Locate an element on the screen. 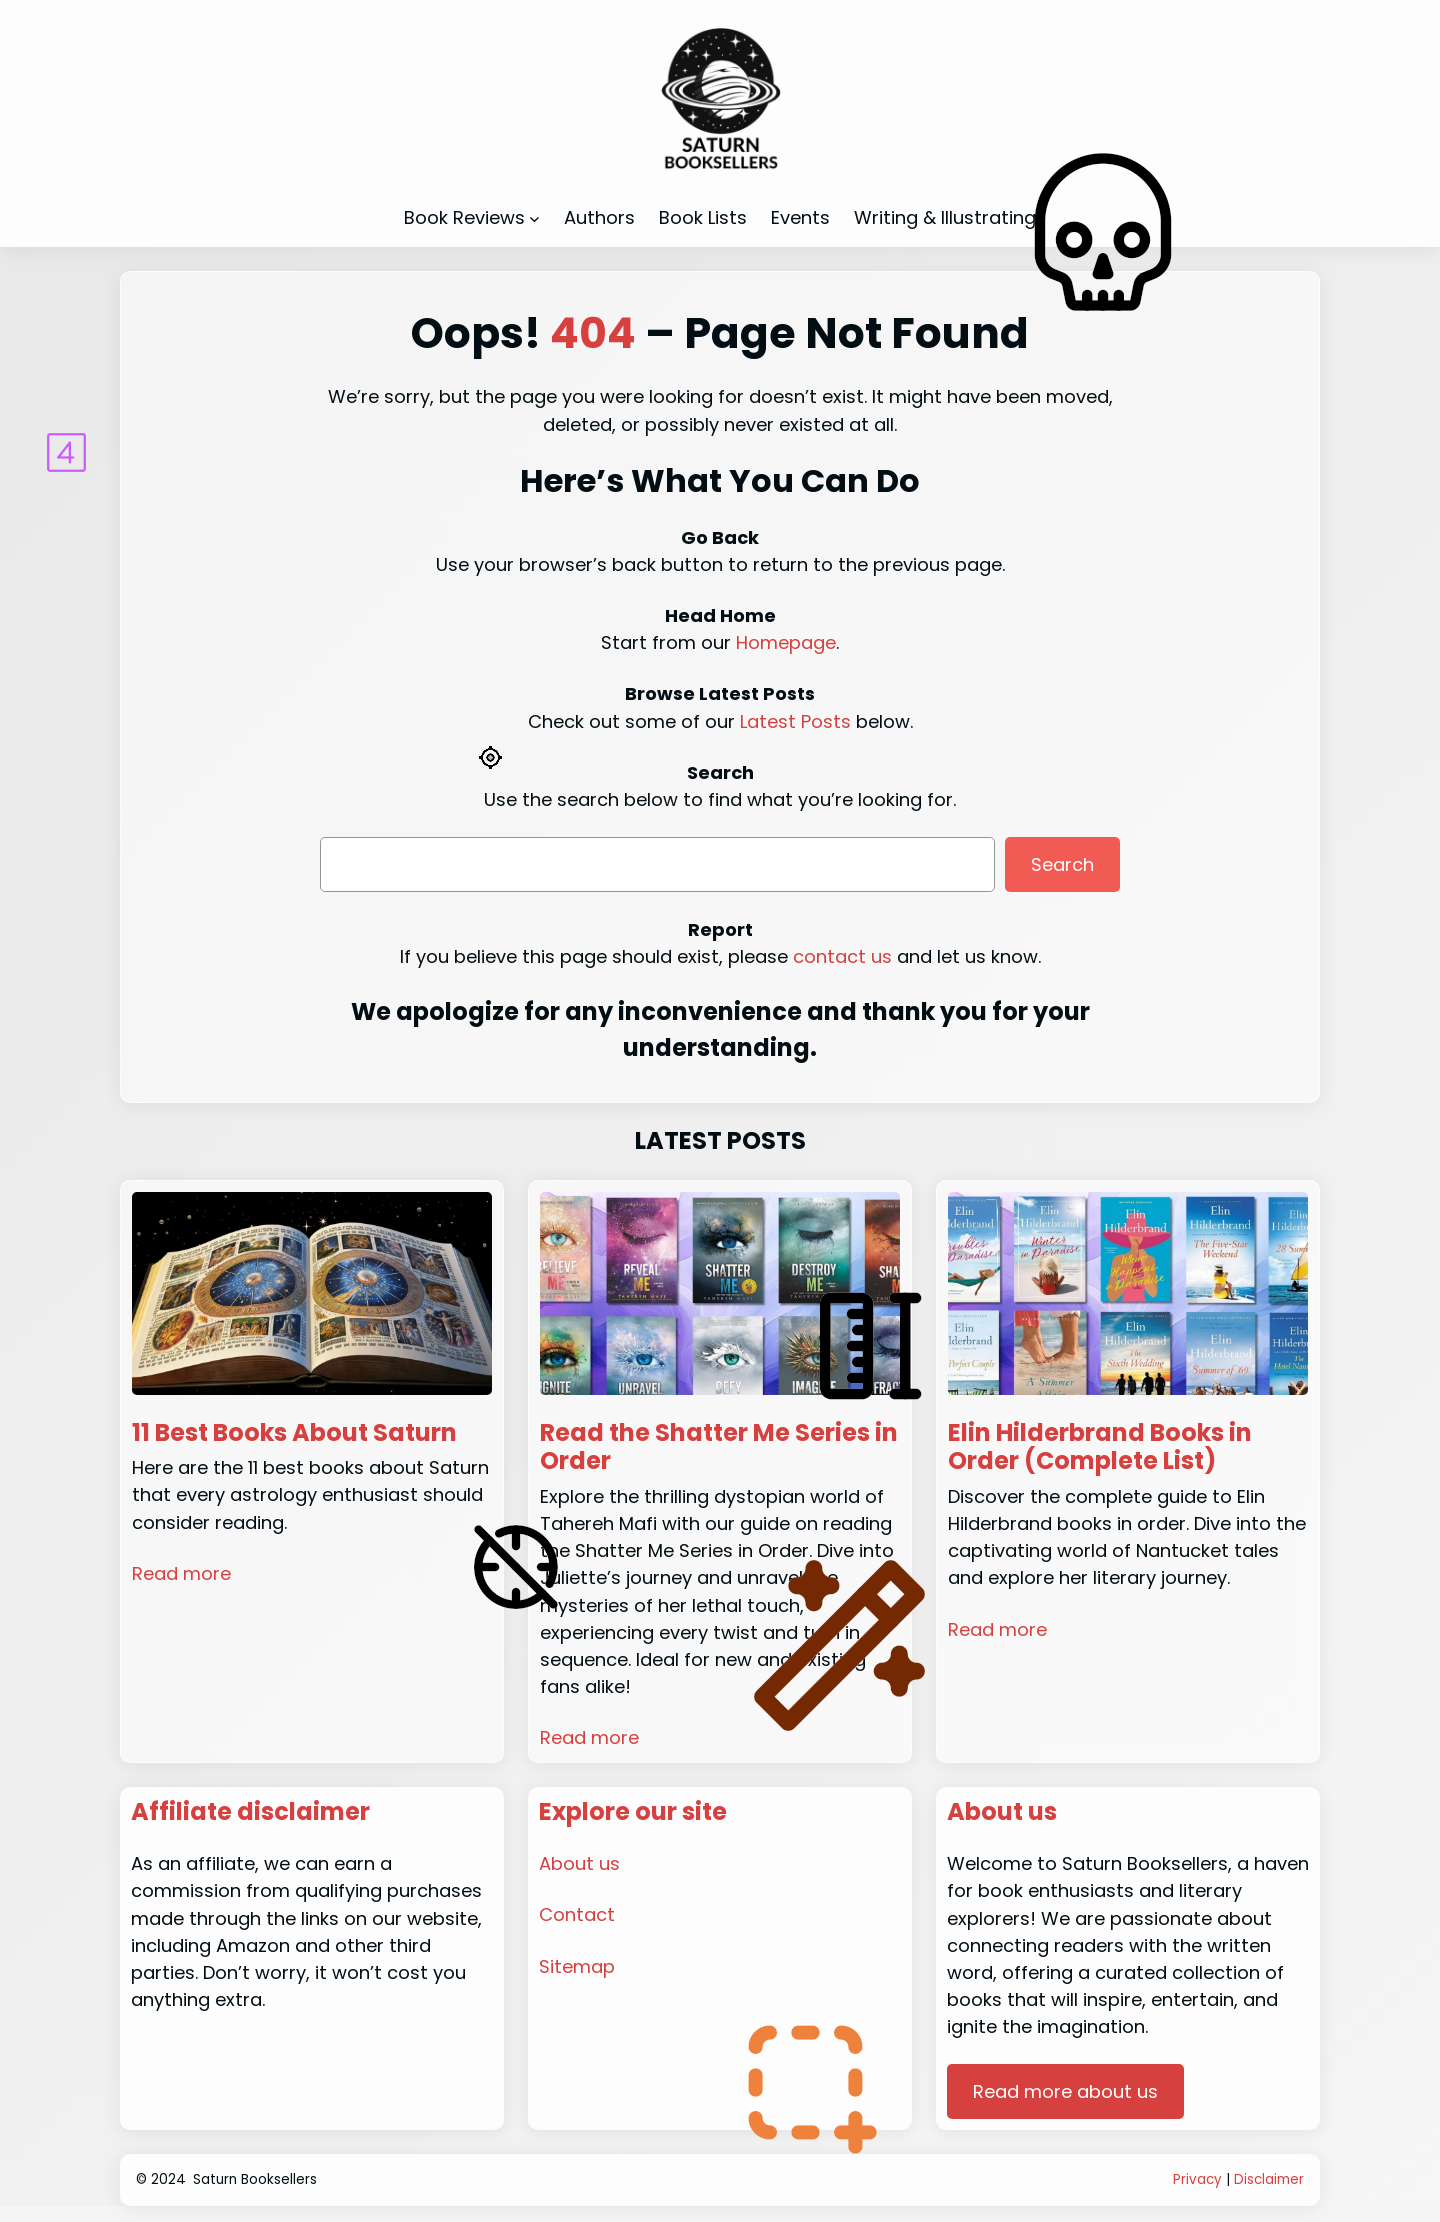 Image resolution: width=1440 pixels, height=2222 pixels. select or input the number four is located at coordinates (66, 452).